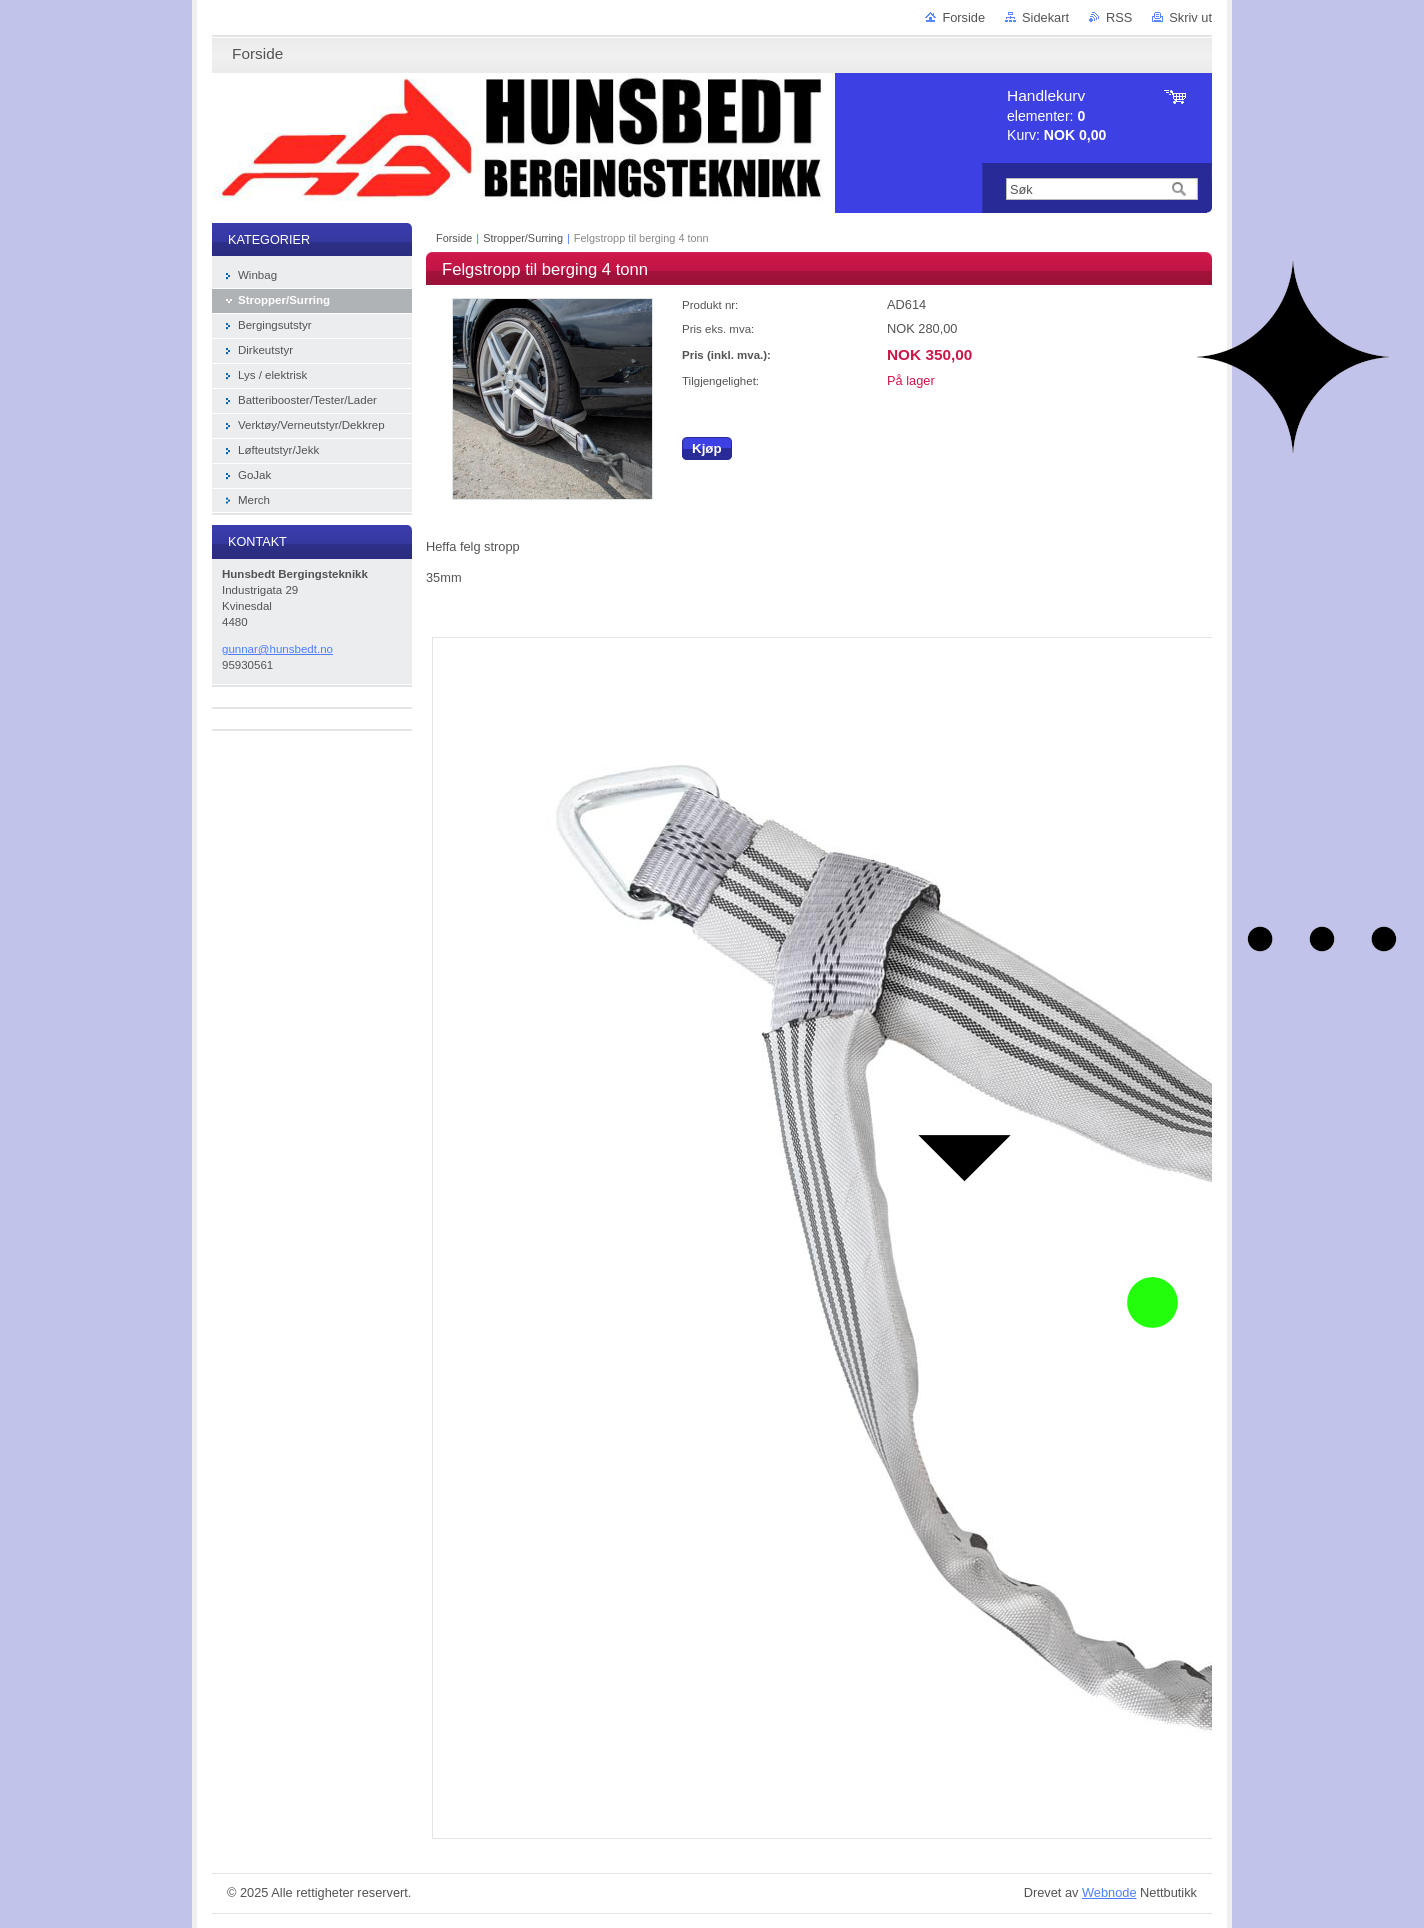 The height and width of the screenshot is (1928, 1424). What do you see at coordinates (1152, 1302) in the screenshot?
I see `unselected or inactive radio button option` at bounding box center [1152, 1302].